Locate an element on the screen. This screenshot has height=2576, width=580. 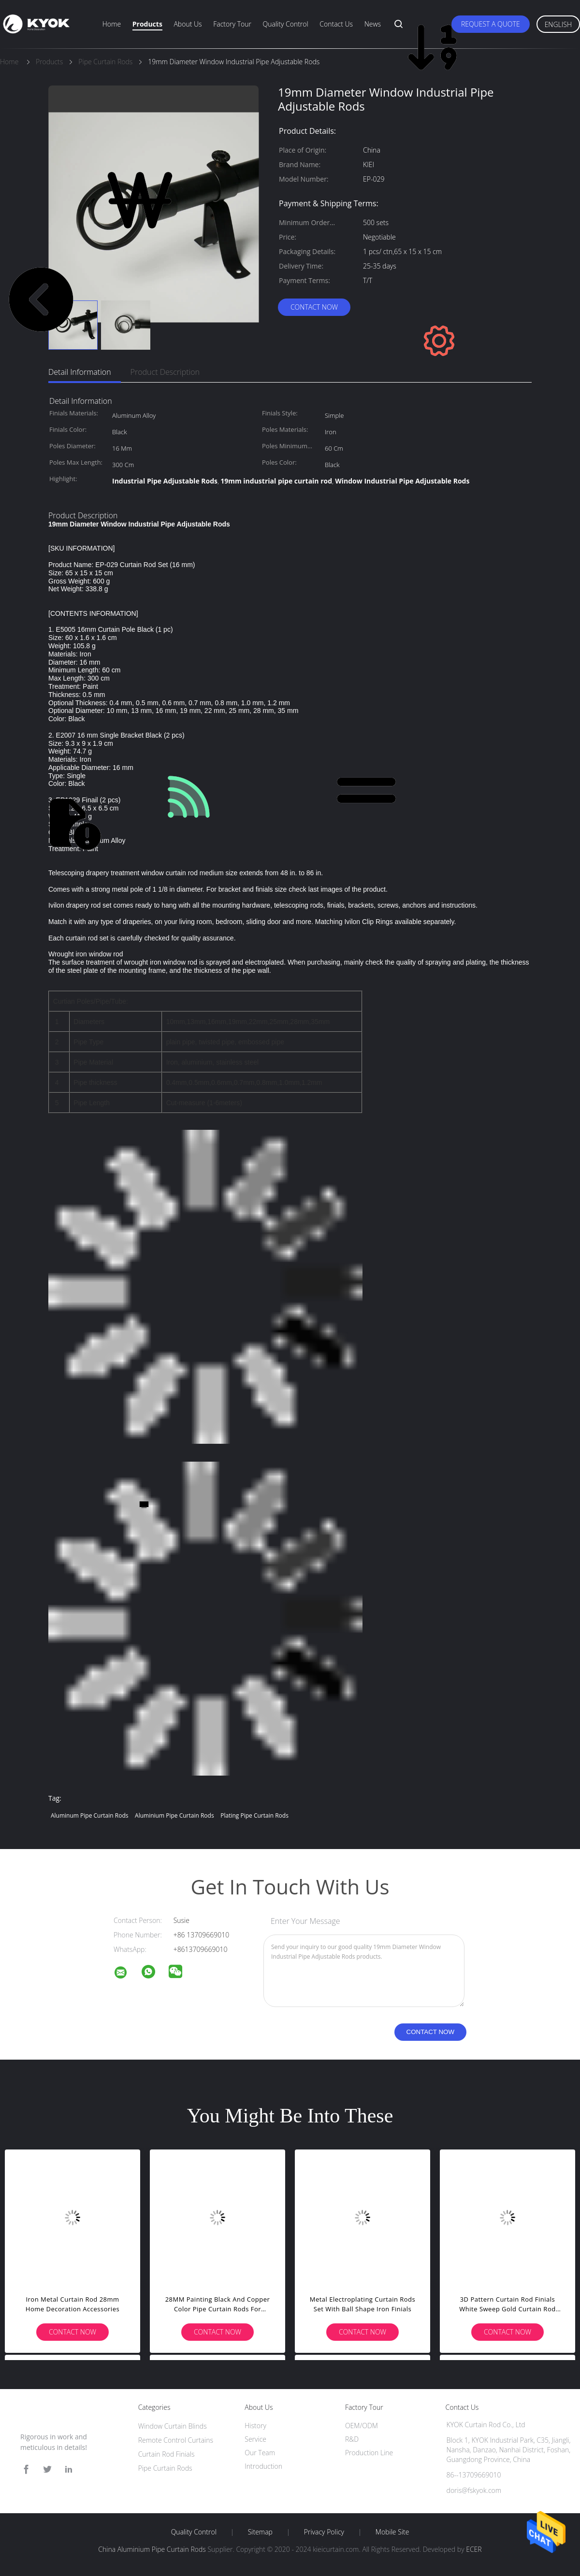
south korean won currency symbol is located at coordinates (140, 200).